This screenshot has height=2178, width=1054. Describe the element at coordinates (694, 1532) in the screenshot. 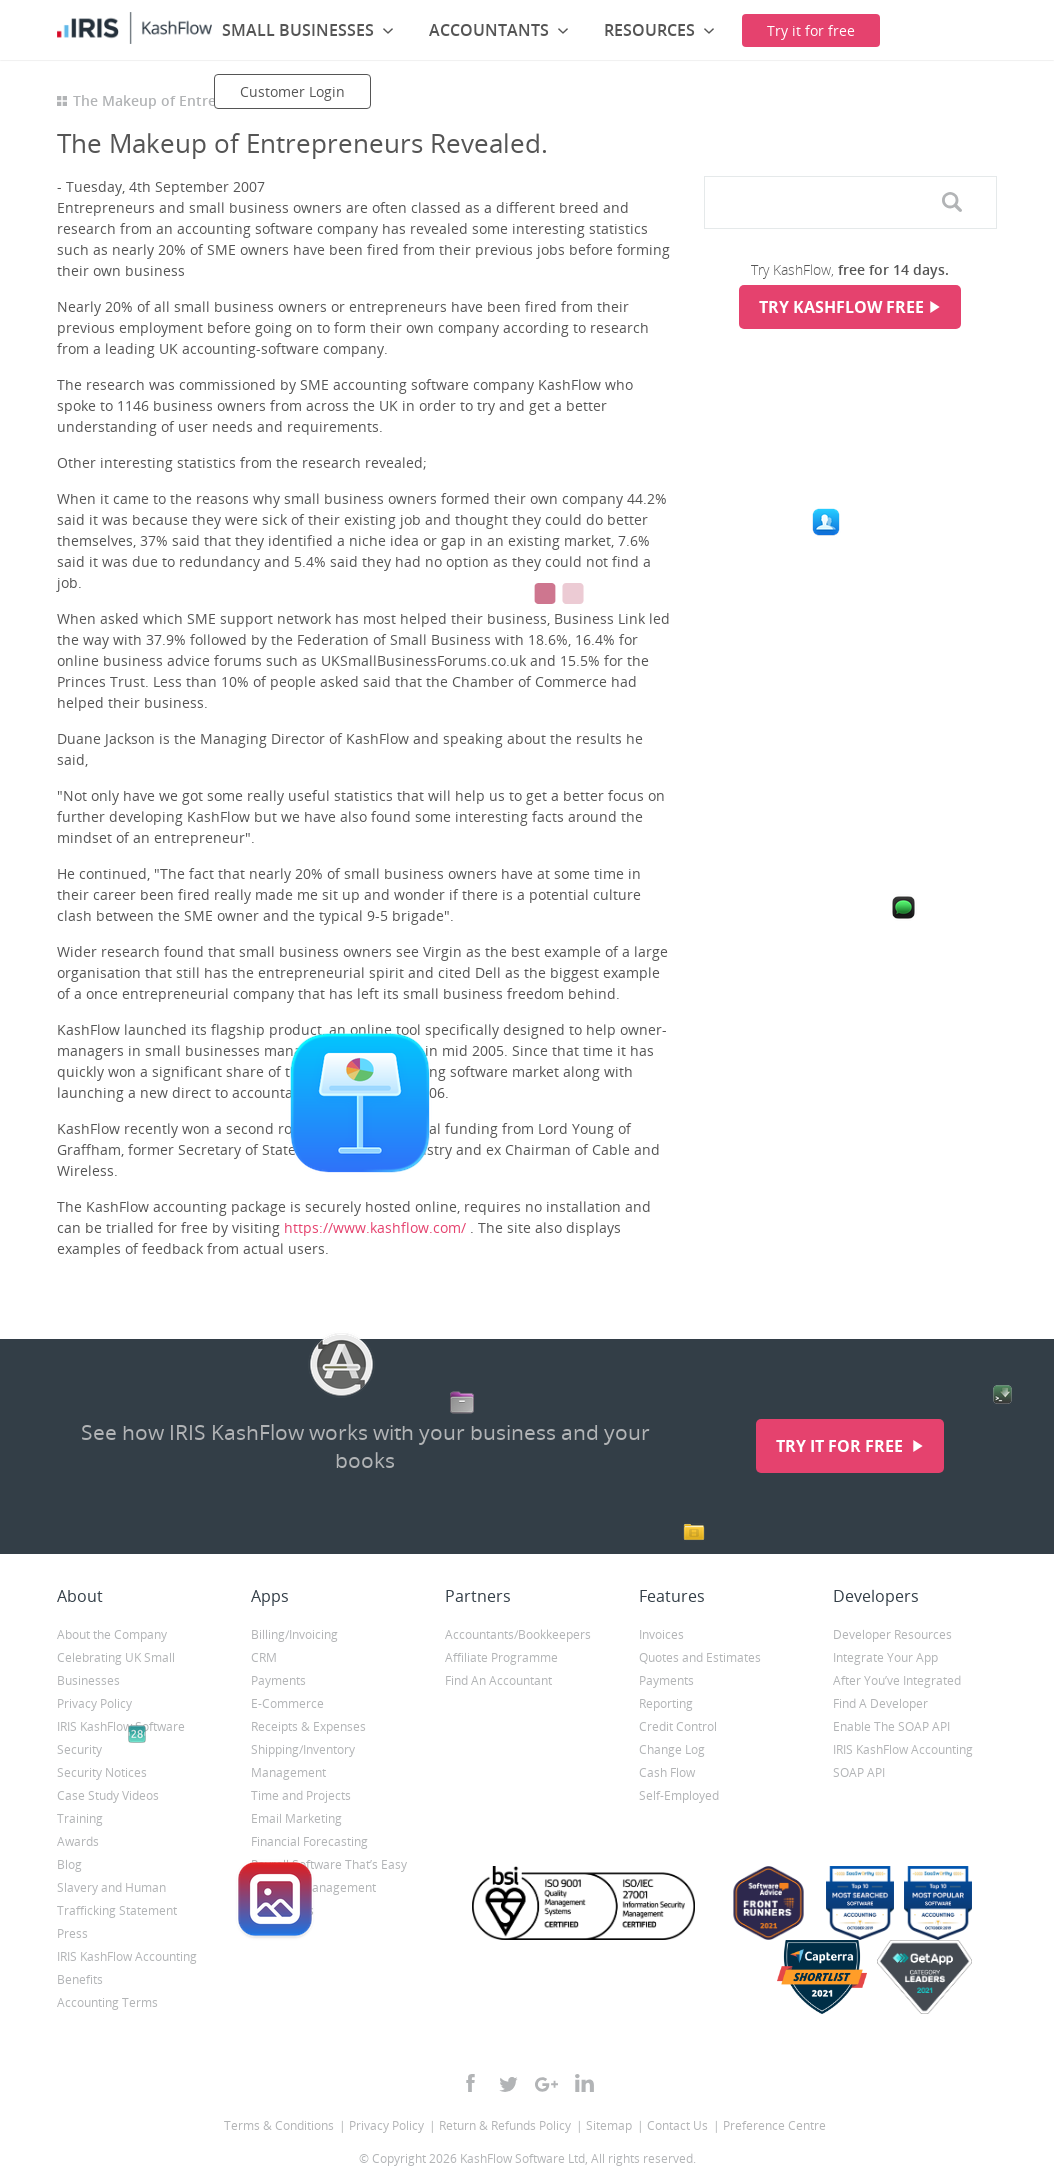

I see `open your videos folder` at that location.